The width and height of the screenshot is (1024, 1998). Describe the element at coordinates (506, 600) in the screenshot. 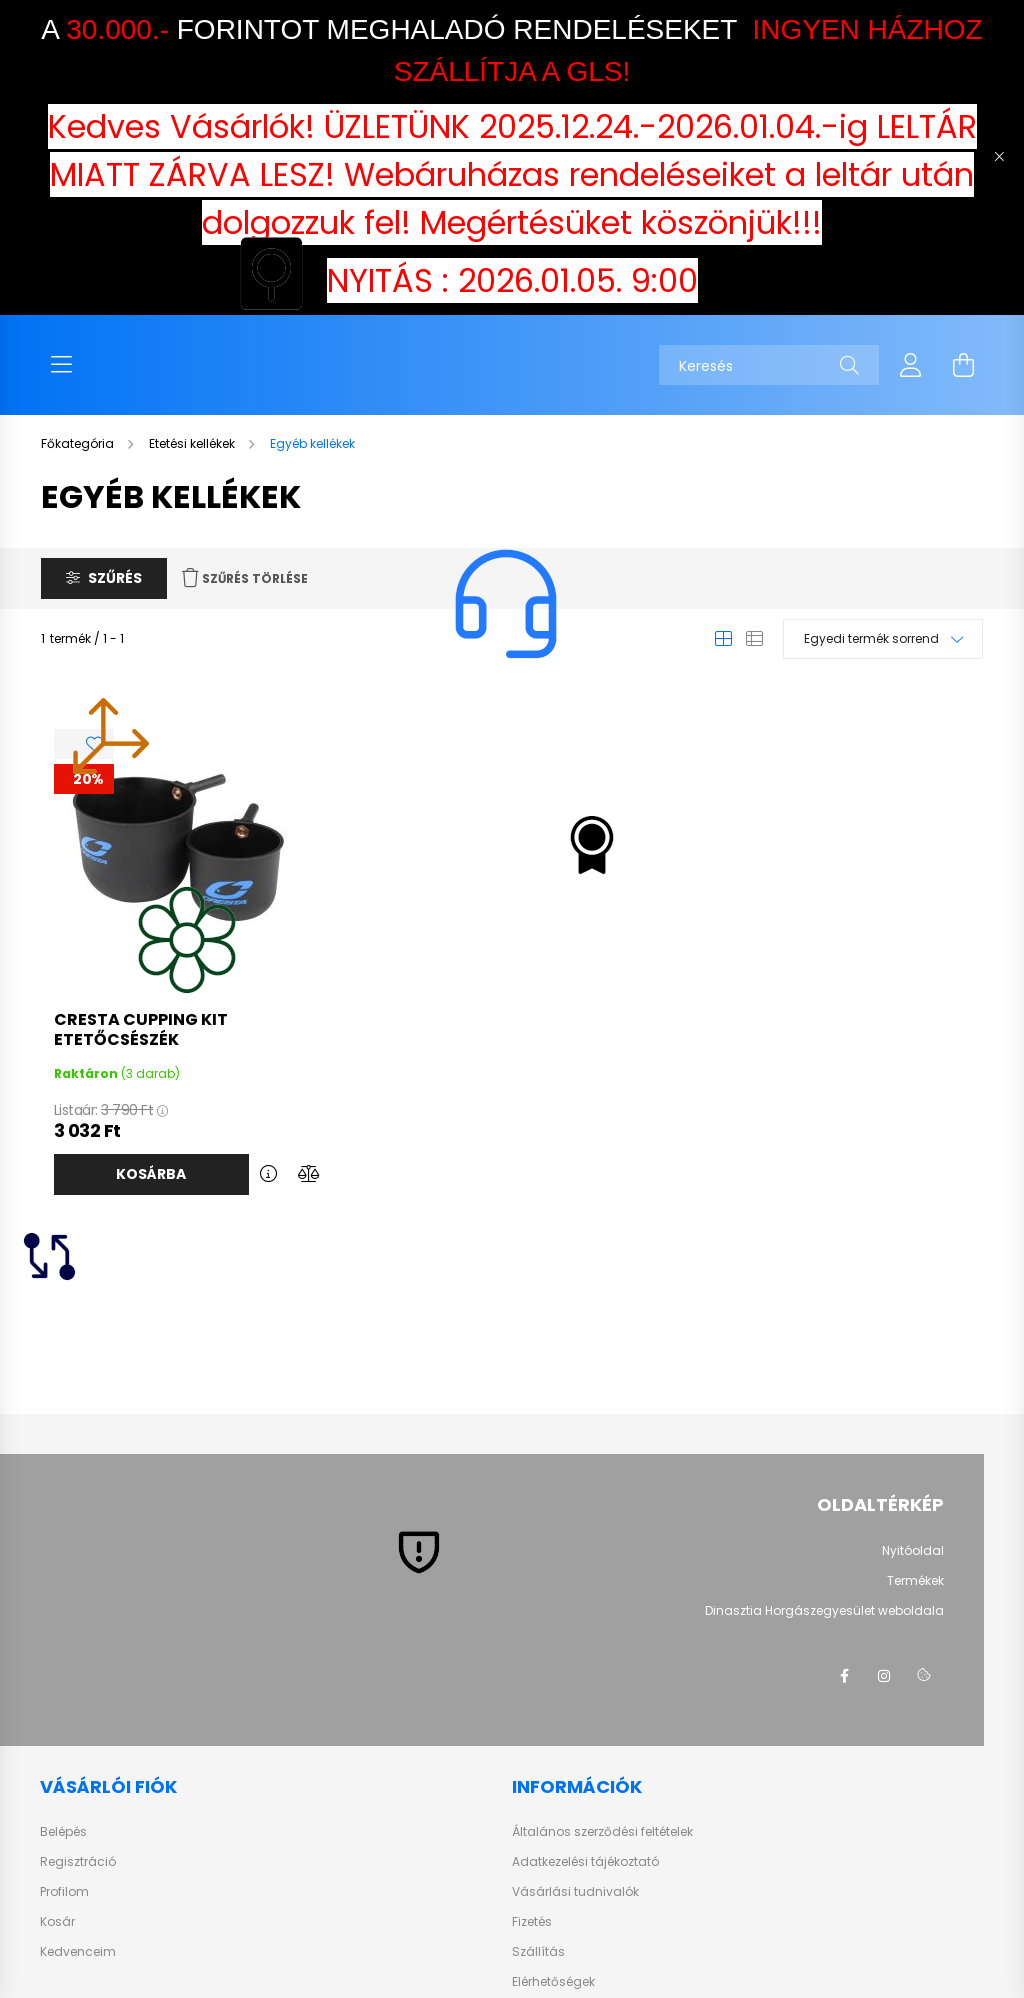

I see `contact customer support` at that location.